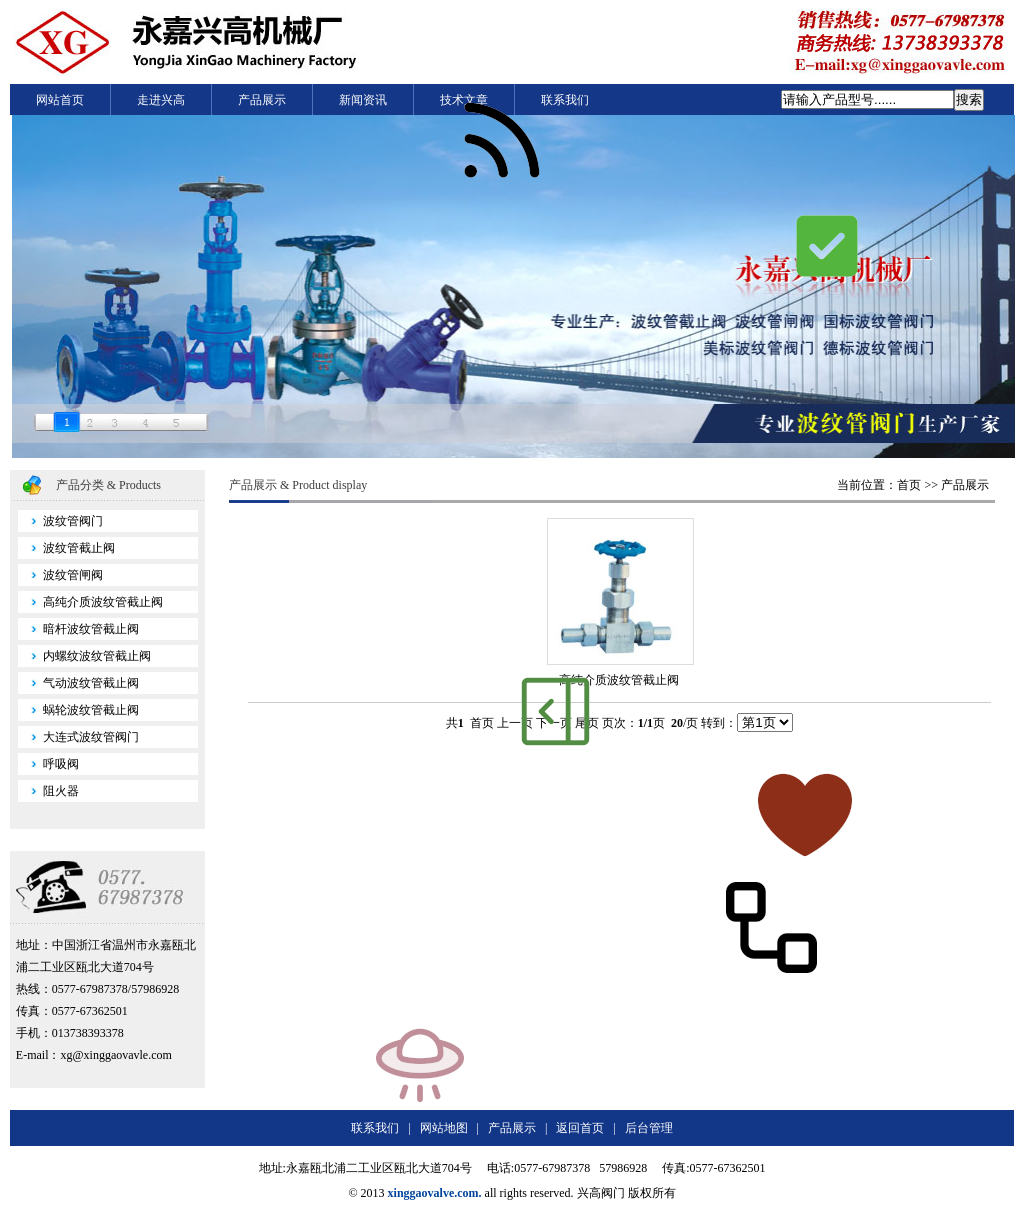  I want to click on subscribe to RSS feed, so click(502, 140).